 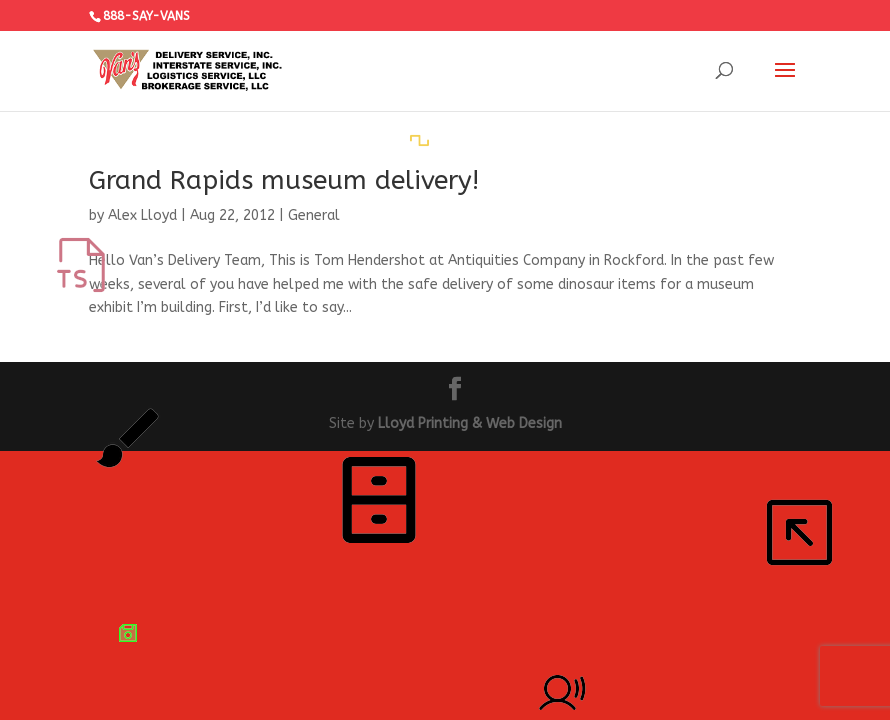 I want to click on a TypeScript file, so click(x=82, y=265).